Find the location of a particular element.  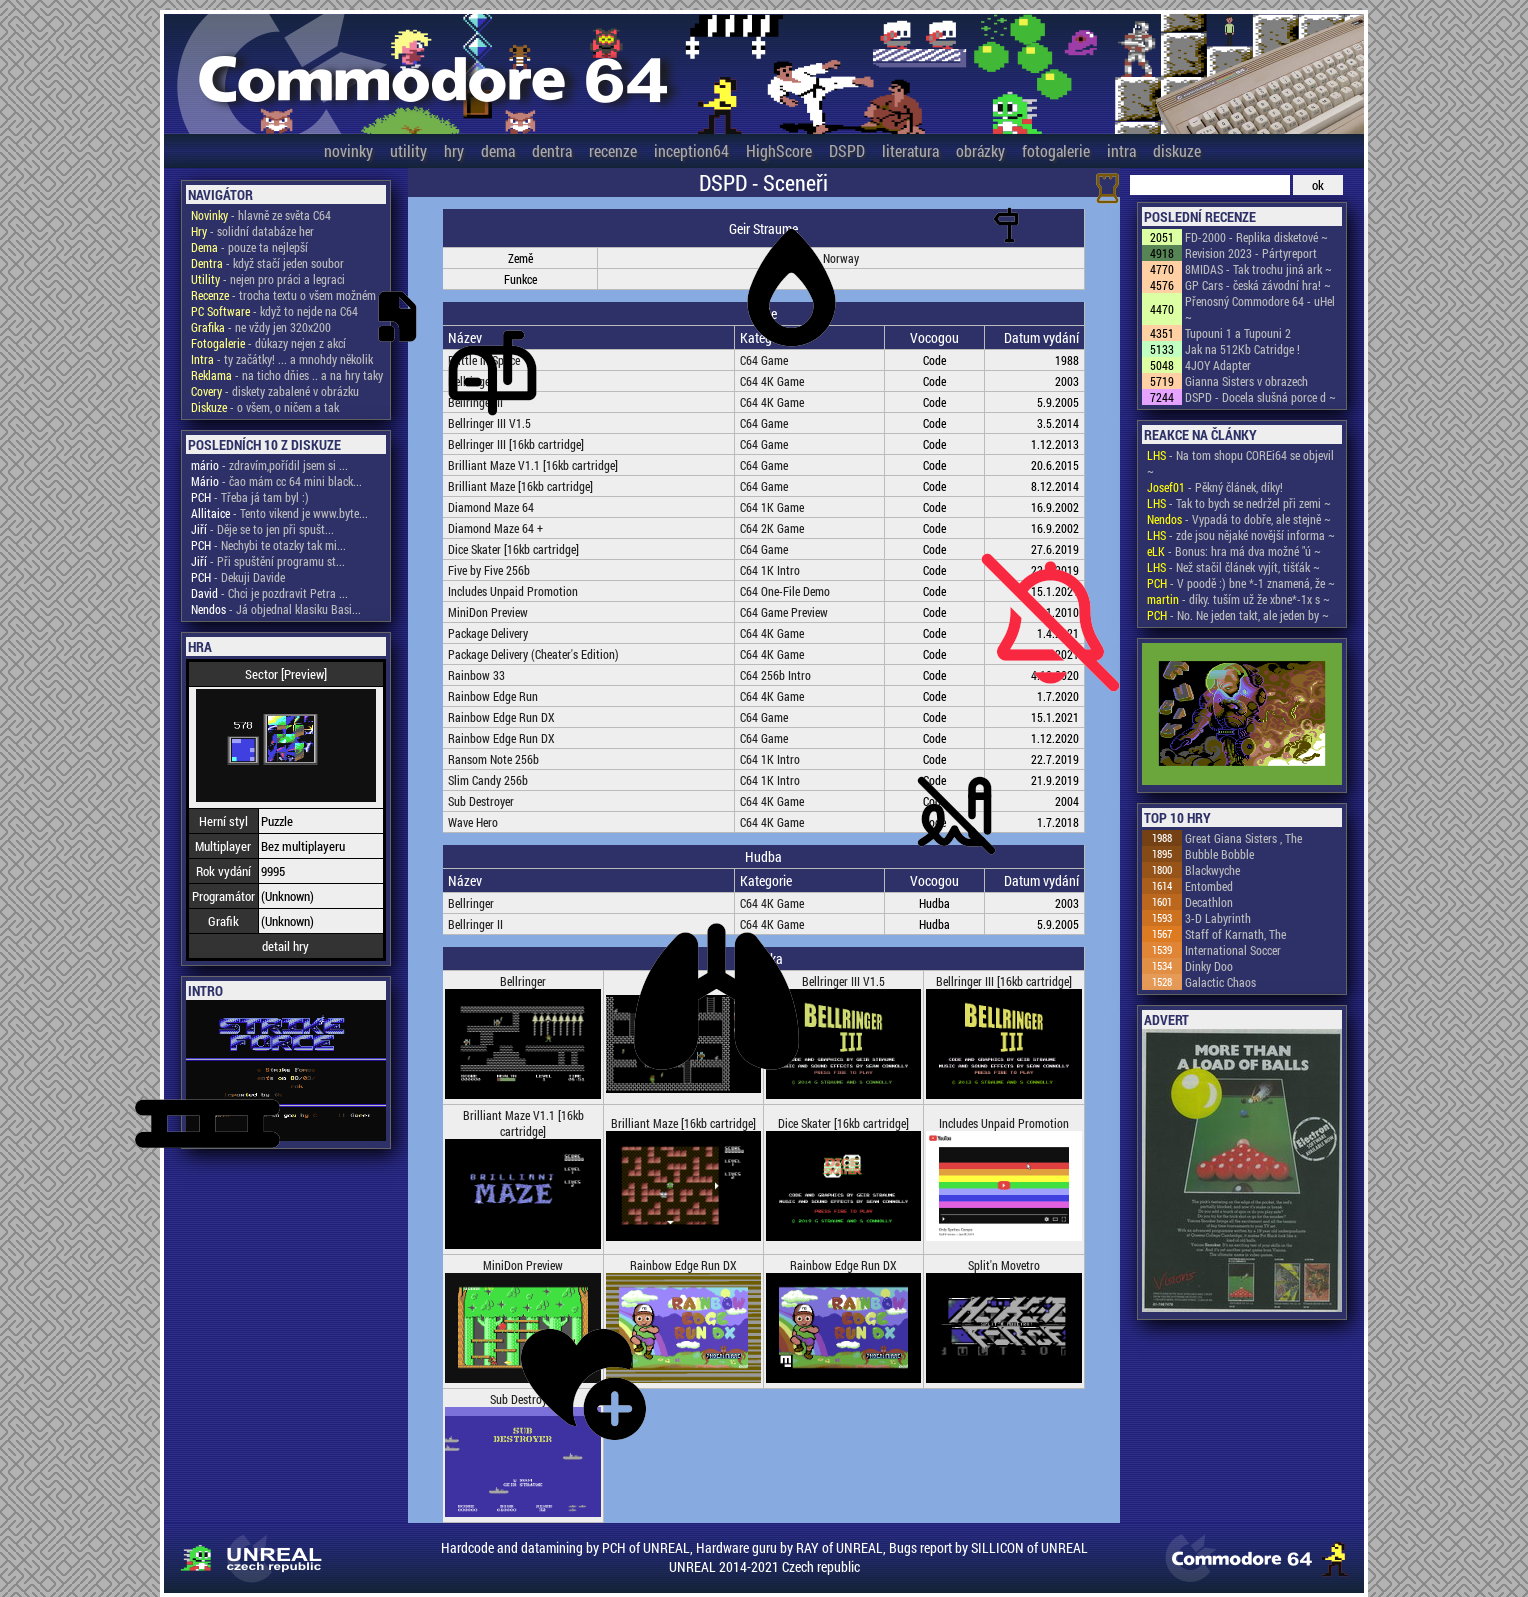

access your mailbox or inbox is located at coordinates (492, 374).